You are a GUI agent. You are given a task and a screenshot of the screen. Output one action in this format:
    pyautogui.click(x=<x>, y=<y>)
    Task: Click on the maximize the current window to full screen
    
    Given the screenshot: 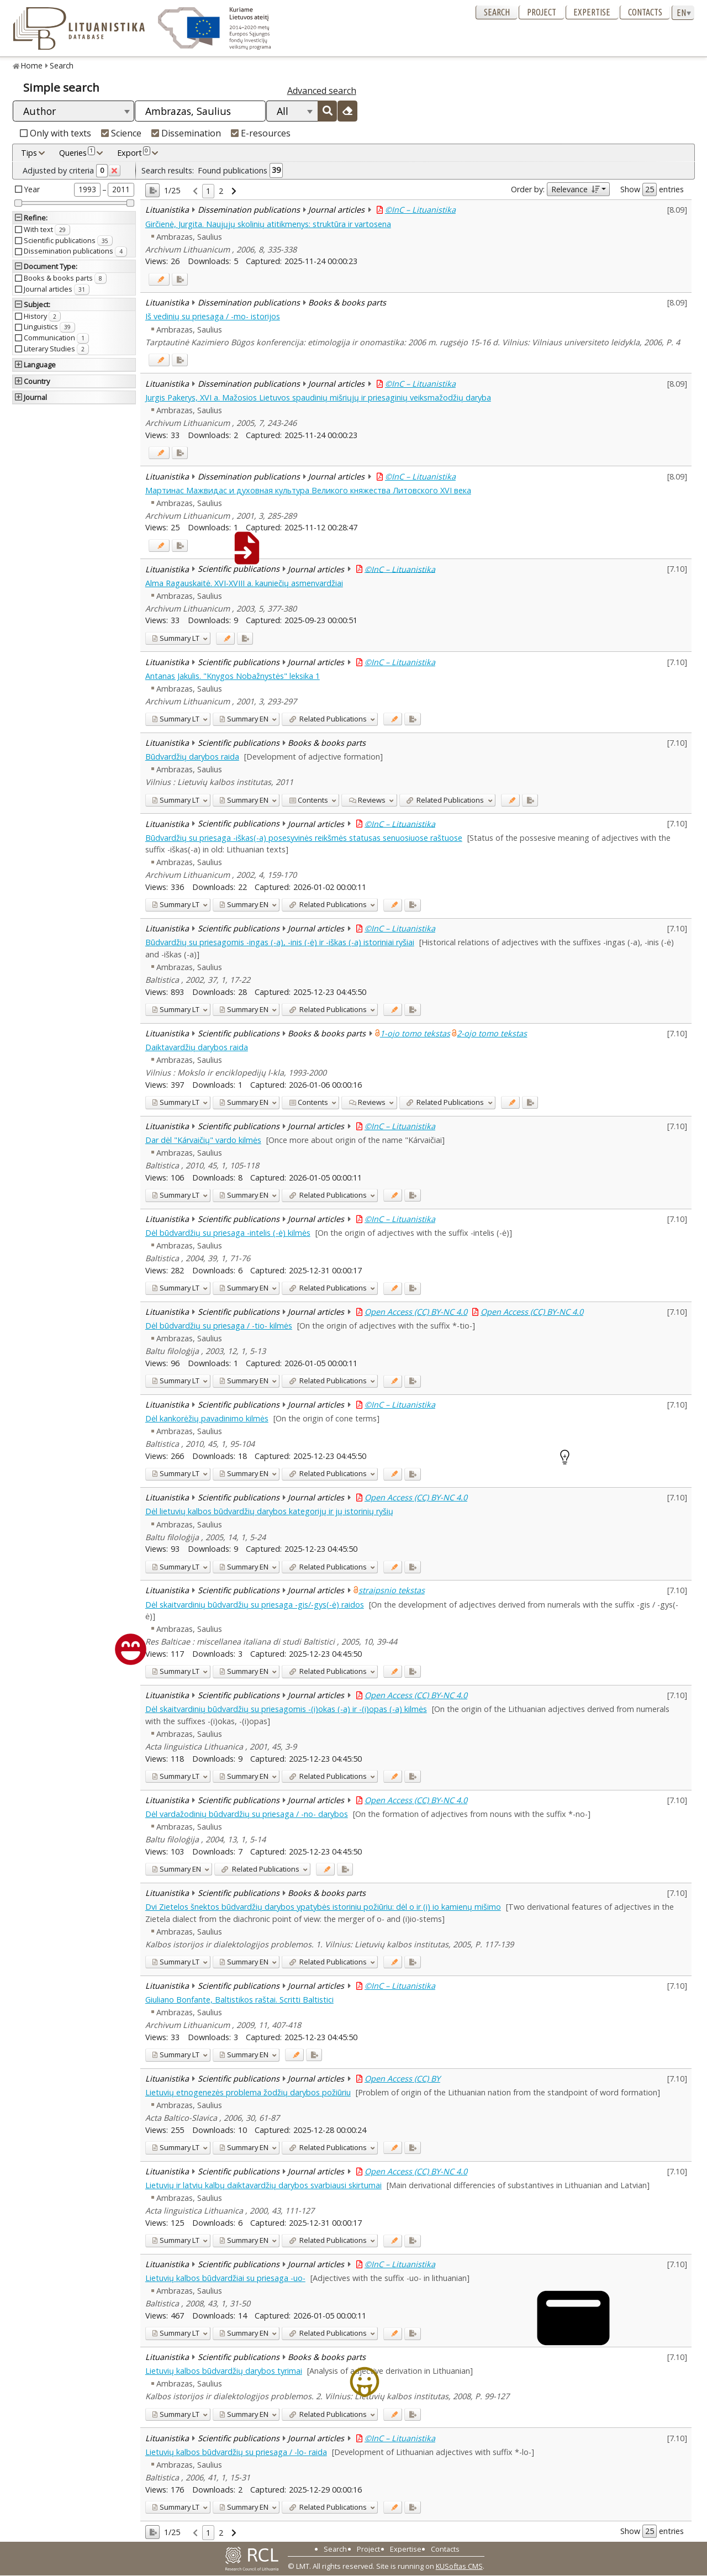 What is the action you would take?
    pyautogui.click(x=573, y=2318)
    